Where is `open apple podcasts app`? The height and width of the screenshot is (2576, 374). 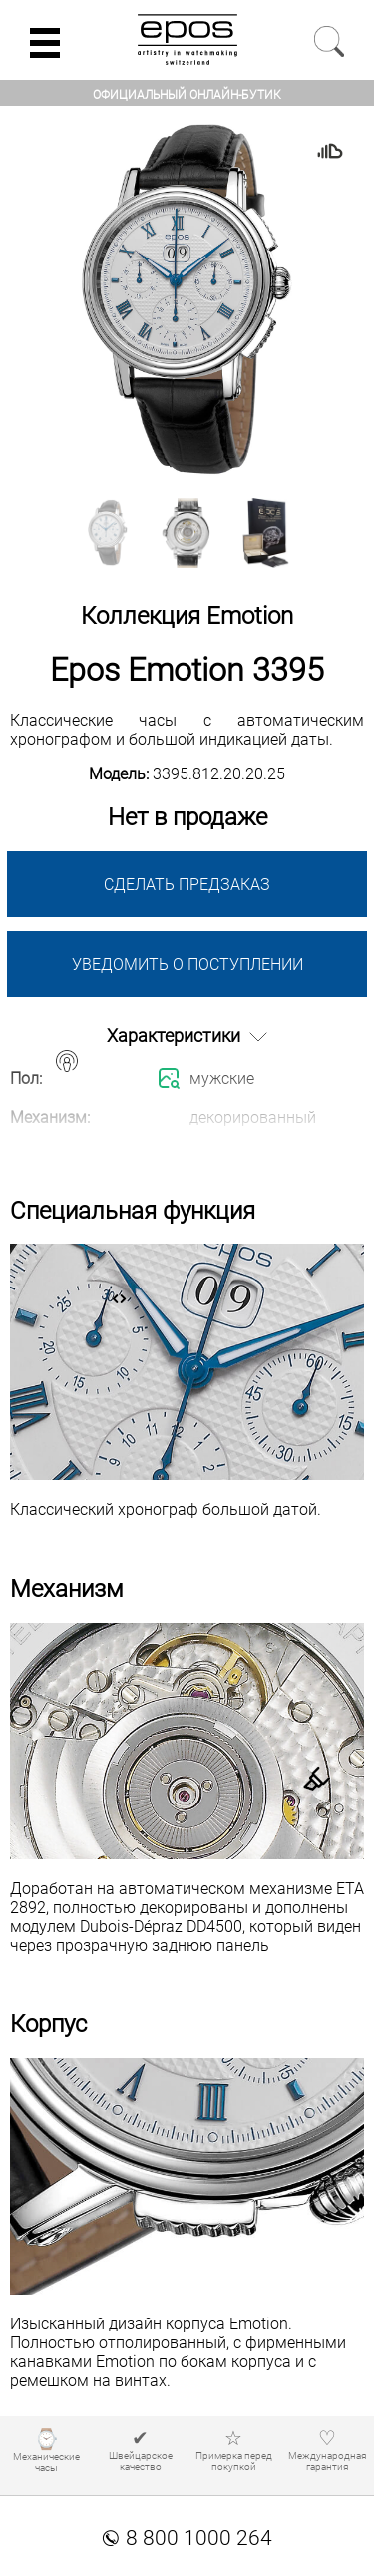
open apple podcasts app is located at coordinates (67, 1061).